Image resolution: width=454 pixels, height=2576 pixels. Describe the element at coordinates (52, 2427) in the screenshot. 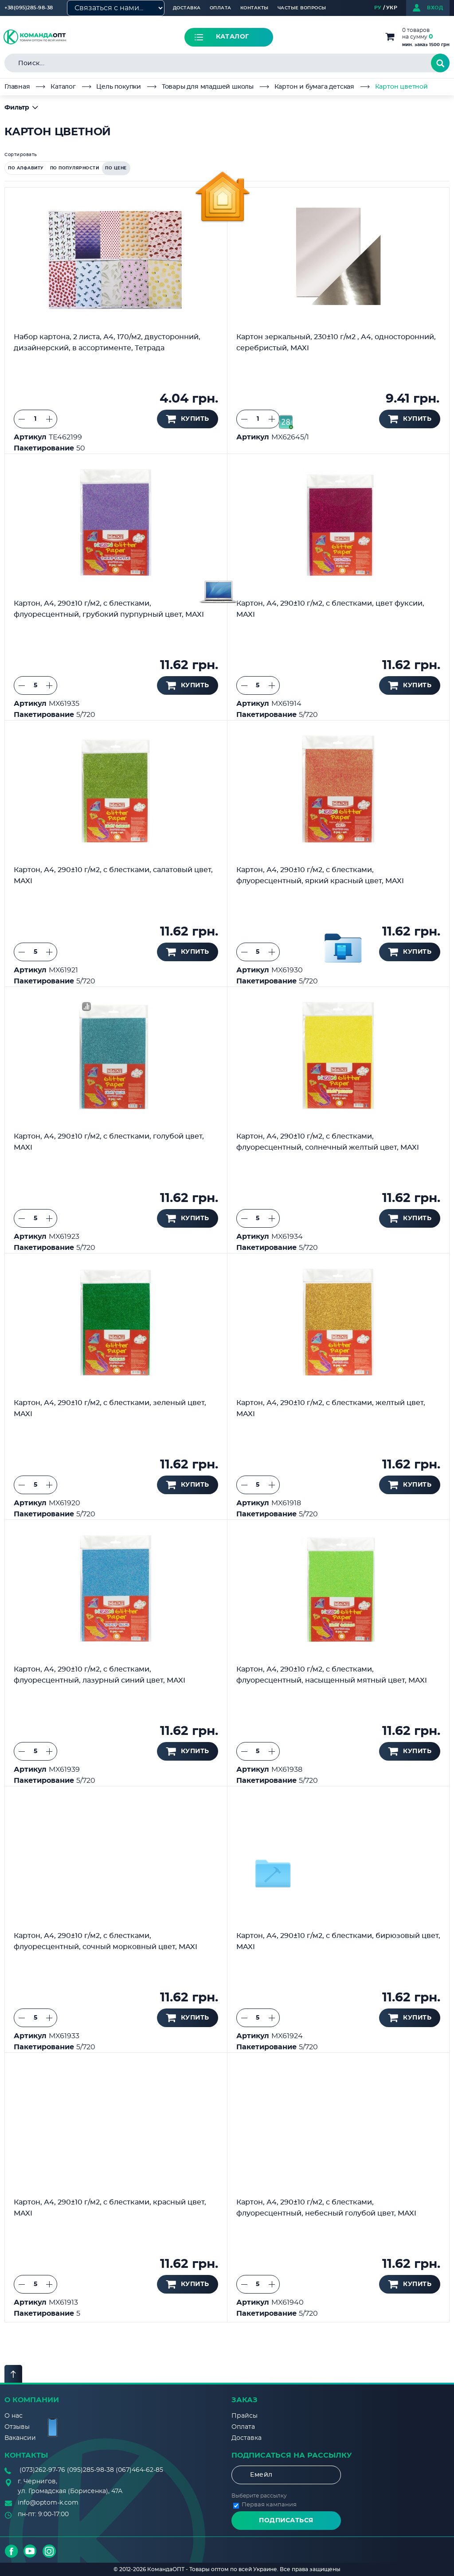

I see `represents a connected iPhone 11 device` at that location.